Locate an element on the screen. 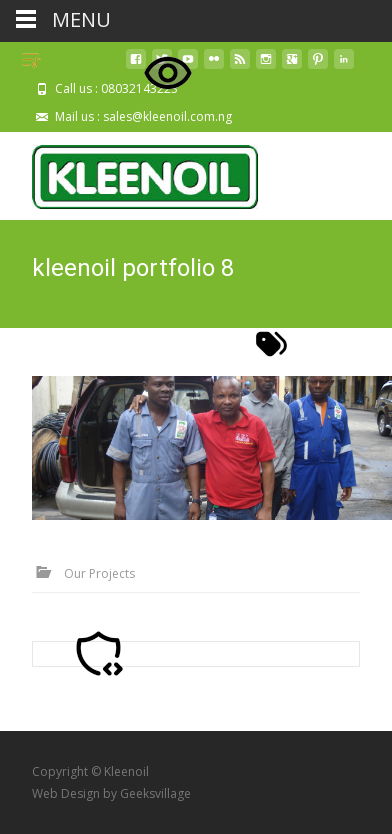 The width and height of the screenshot is (392, 834). view or manage your playlist is located at coordinates (30, 59).